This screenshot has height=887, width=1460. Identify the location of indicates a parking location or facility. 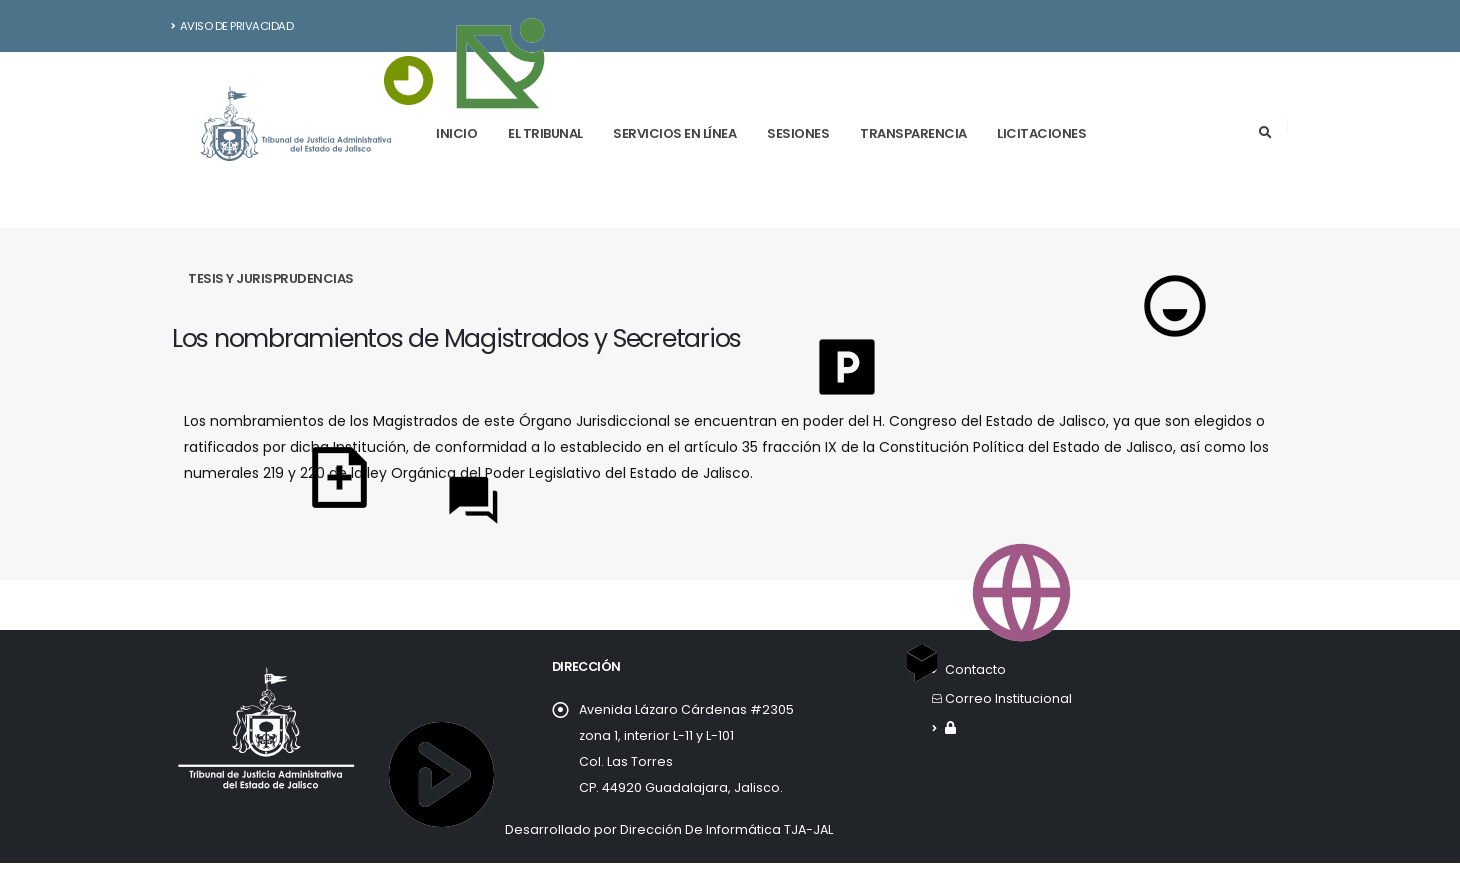
(847, 367).